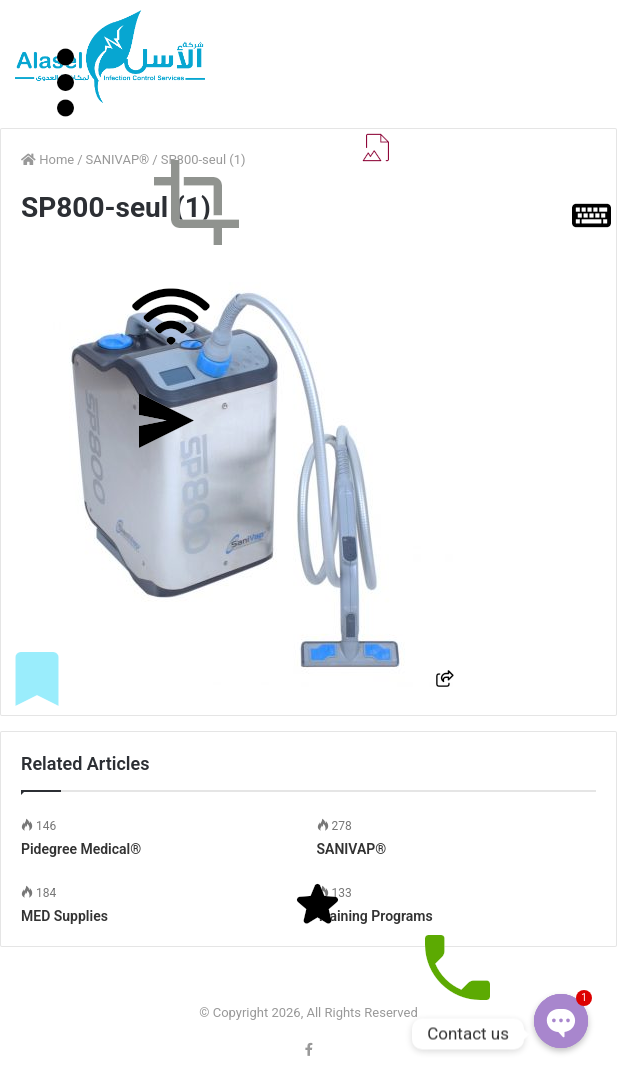 This screenshot has height=1086, width=617. What do you see at coordinates (171, 318) in the screenshot?
I see `indicates active wifi connection` at bounding box center [171, 318].